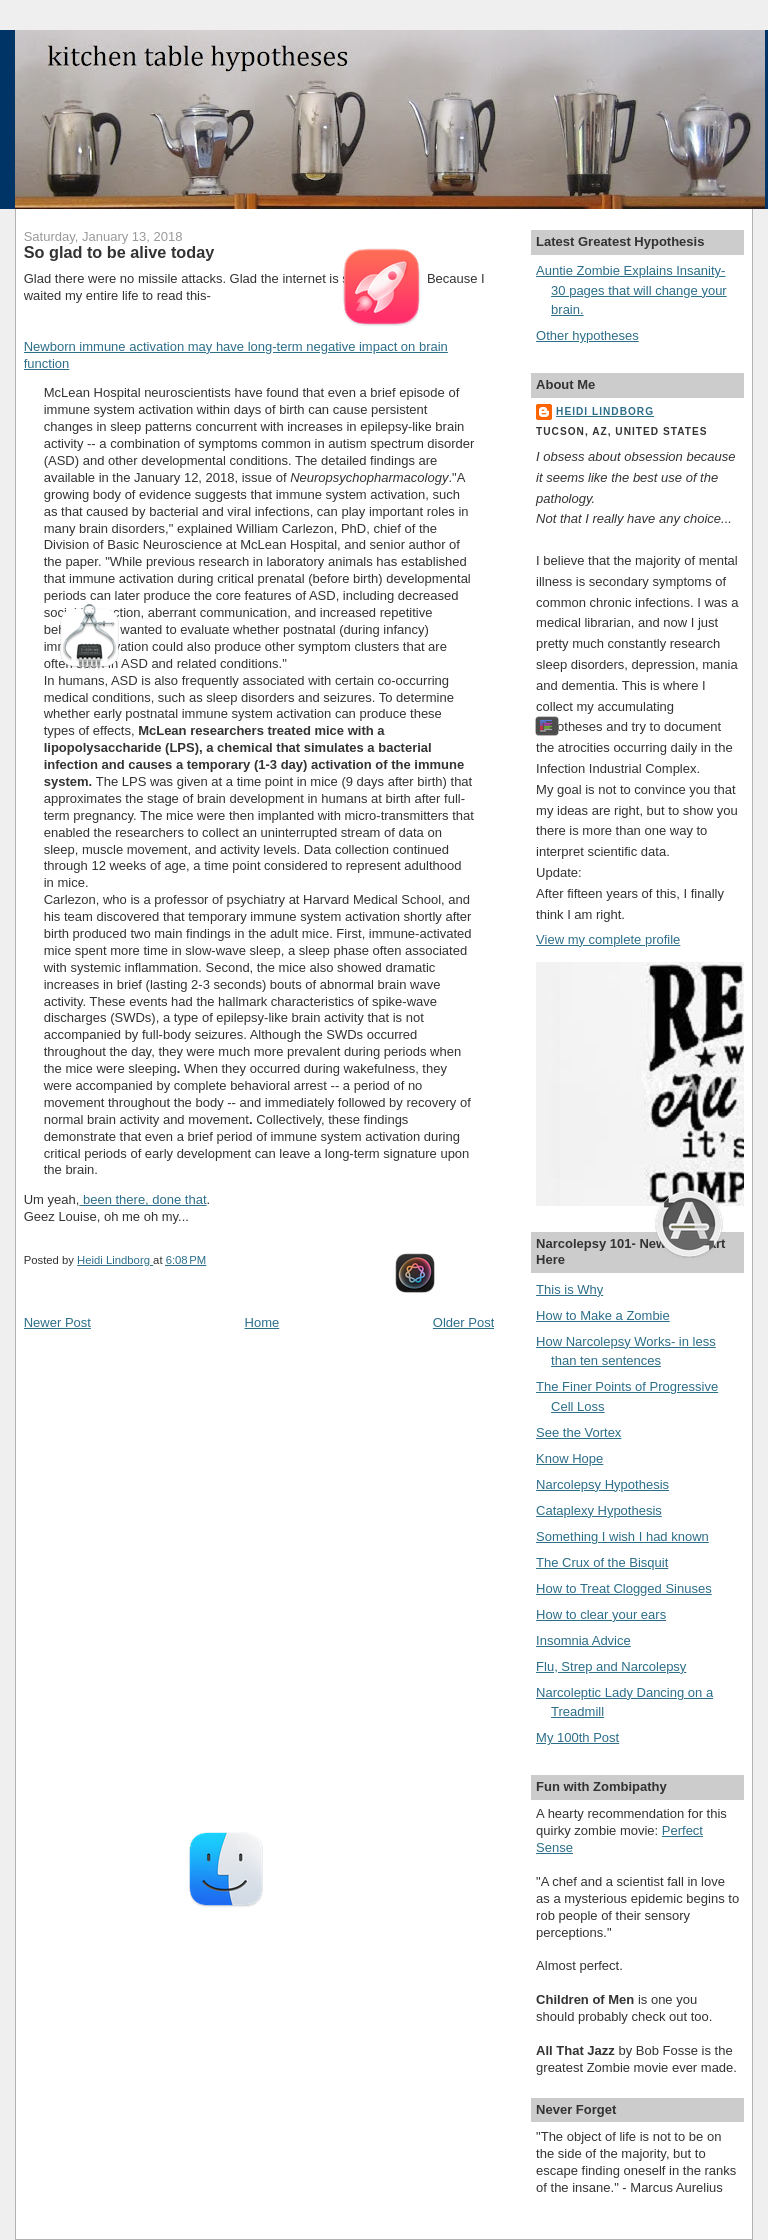 Image resolution: width=768 pixels, height=2240 pixels. Describe the element at coordinates (415, 1273) in the screenshot. I see `open Image Playground app` at that location.